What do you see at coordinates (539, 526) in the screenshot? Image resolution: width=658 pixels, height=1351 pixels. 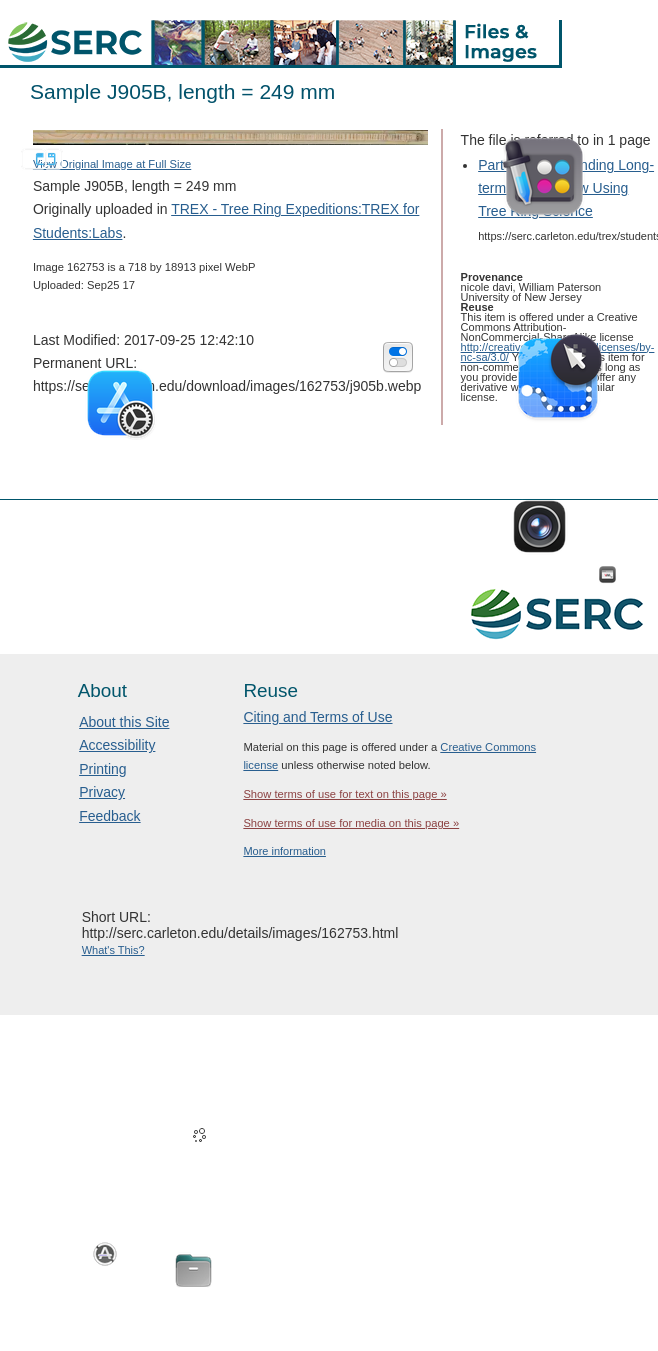 I see `open the camera app` at bounding box center [539, 526].